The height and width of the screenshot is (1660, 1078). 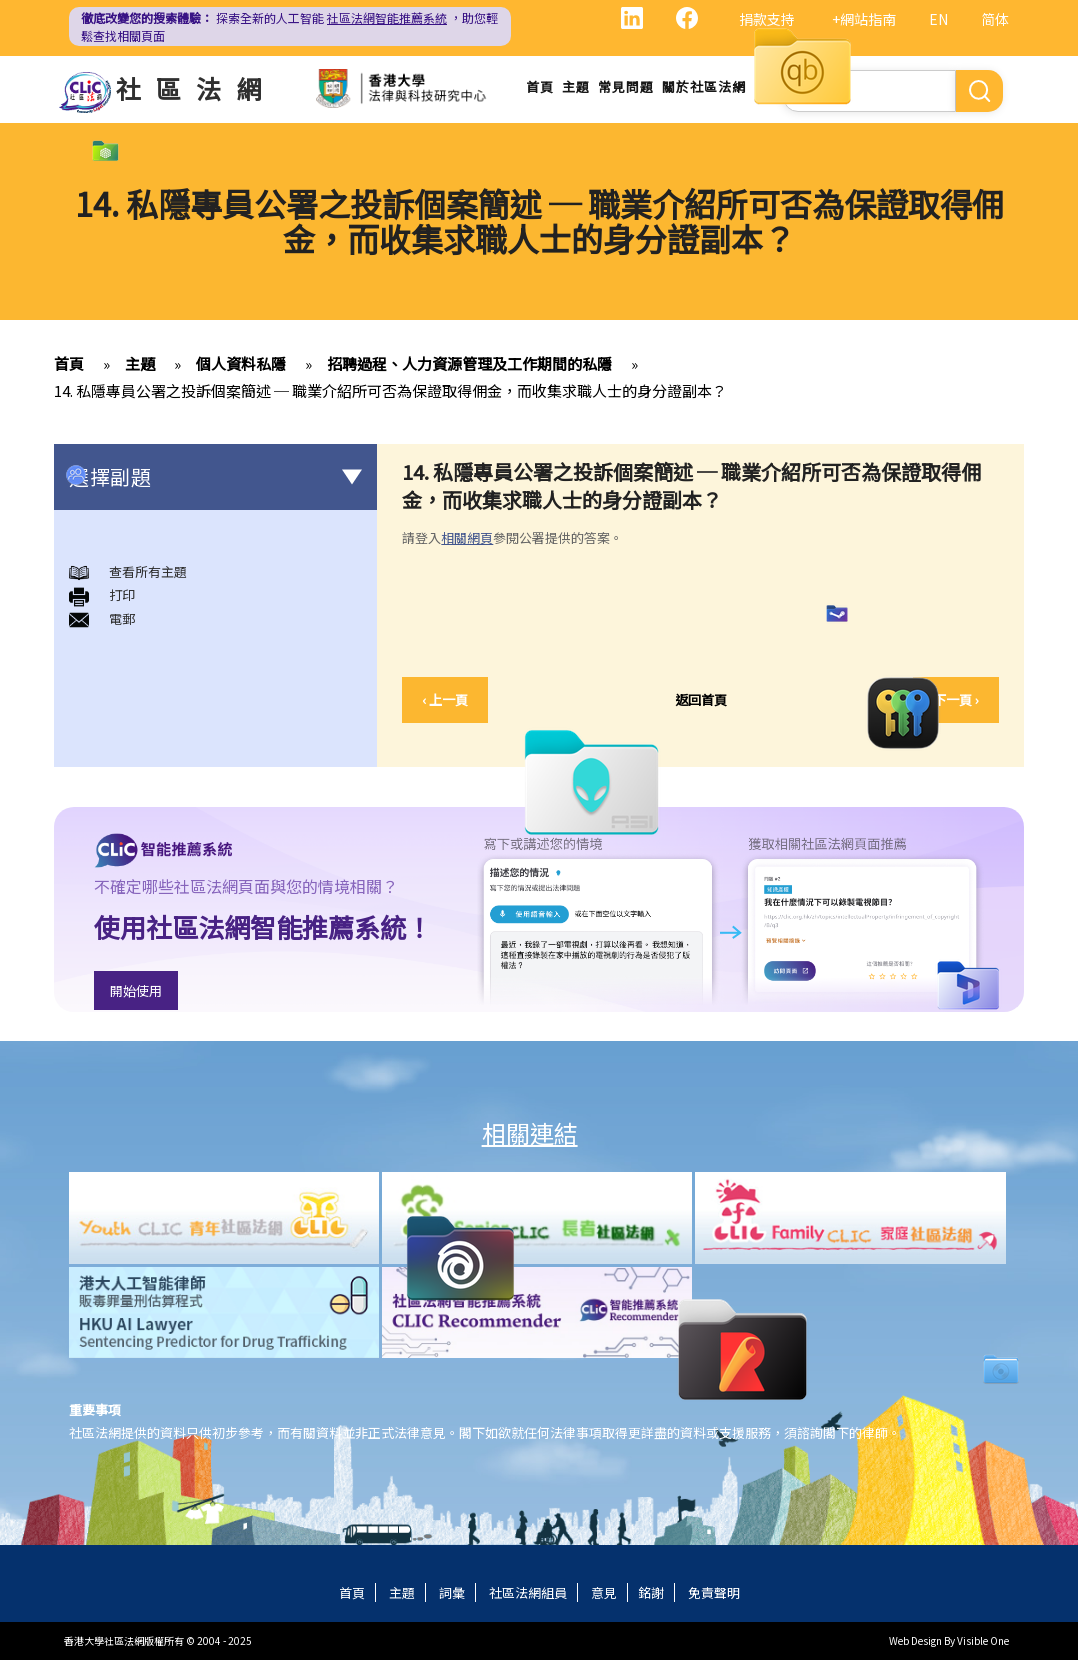 What do you see at coordinates (105, 151) in the screenshot?
I see `open game jolt games folder` at bounding box center [105, 151].